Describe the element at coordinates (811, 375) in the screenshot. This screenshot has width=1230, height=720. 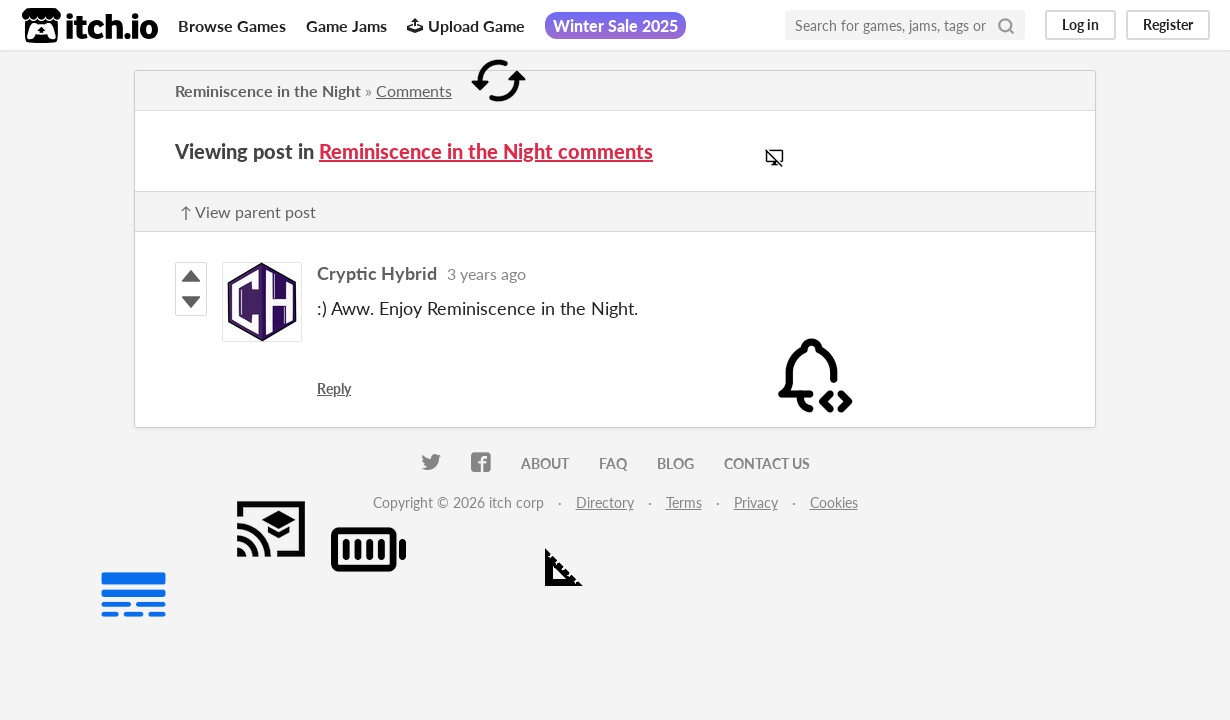
I see `configure notification settings via code` at that location.